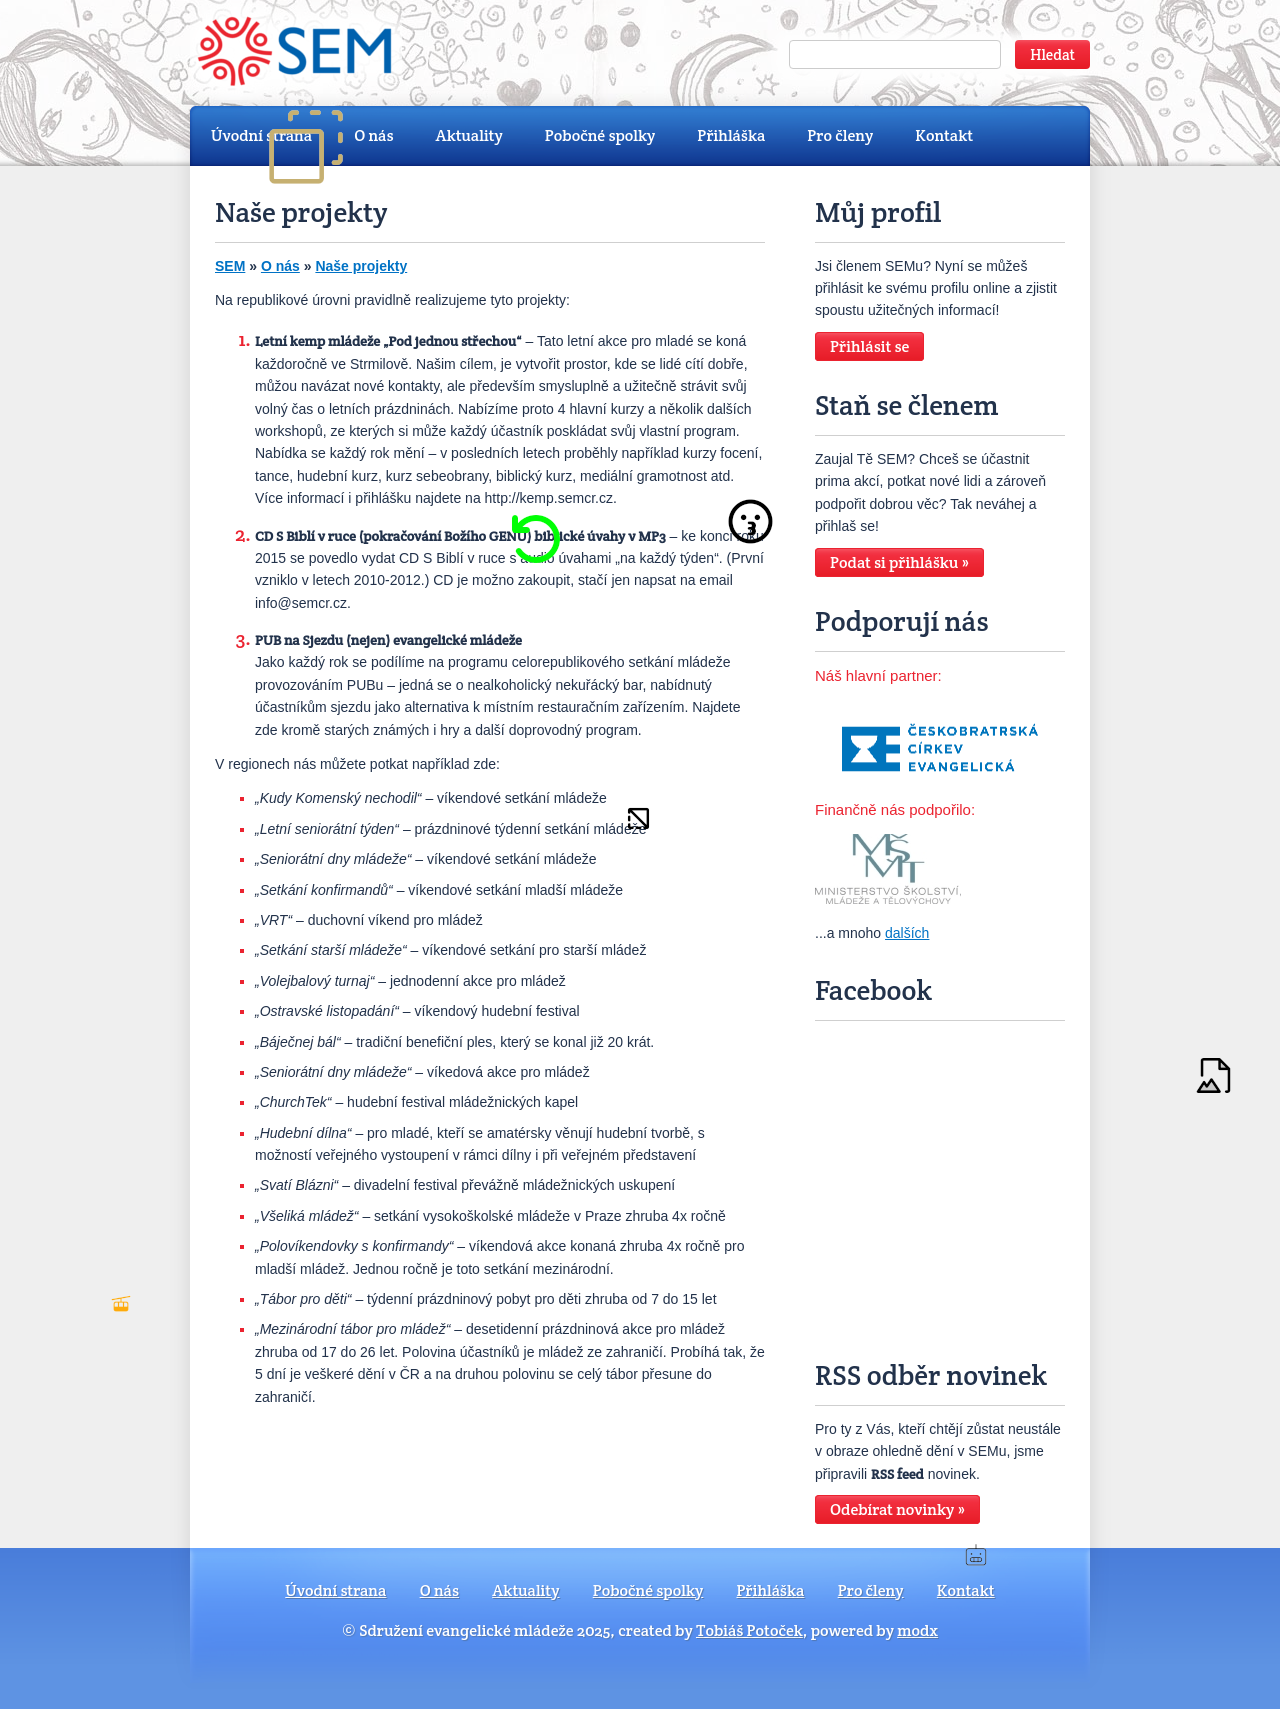  I want to click on send selected element to background layer, so click(306, 147).